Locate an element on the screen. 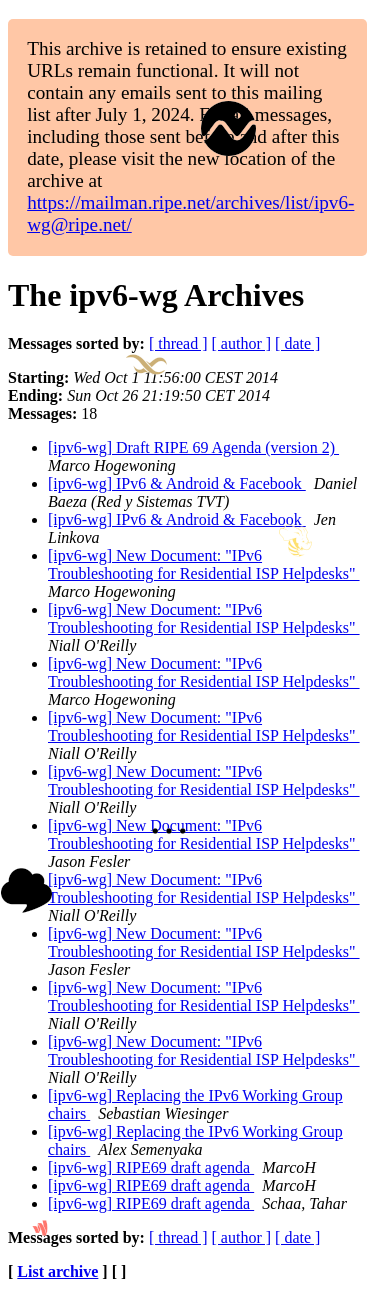 The width and height of the screenshot is (375, 1297). cesium platform logo is located at coordinates (228, 128).